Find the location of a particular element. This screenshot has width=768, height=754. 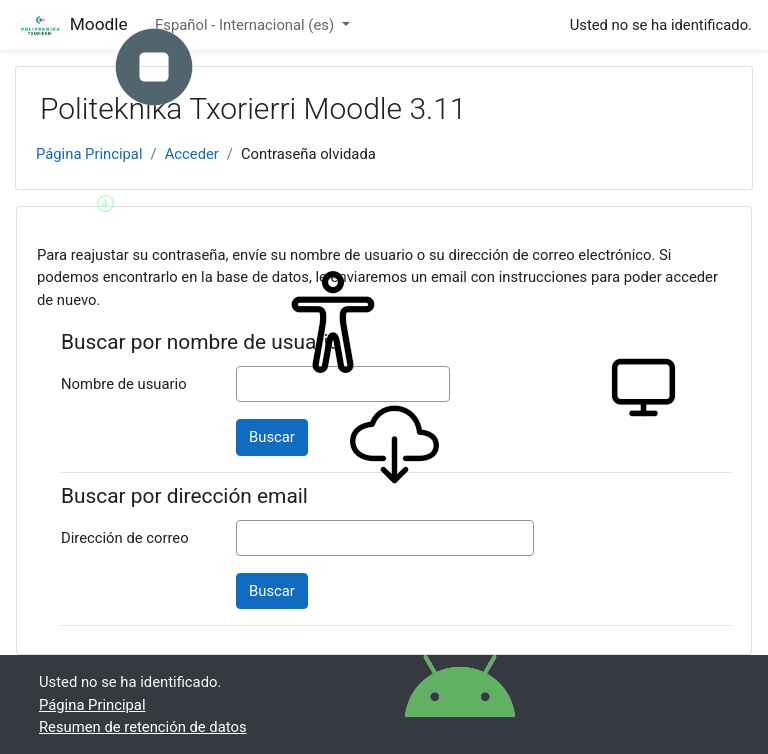

android operating system logo is located at coordinates (460, 686).